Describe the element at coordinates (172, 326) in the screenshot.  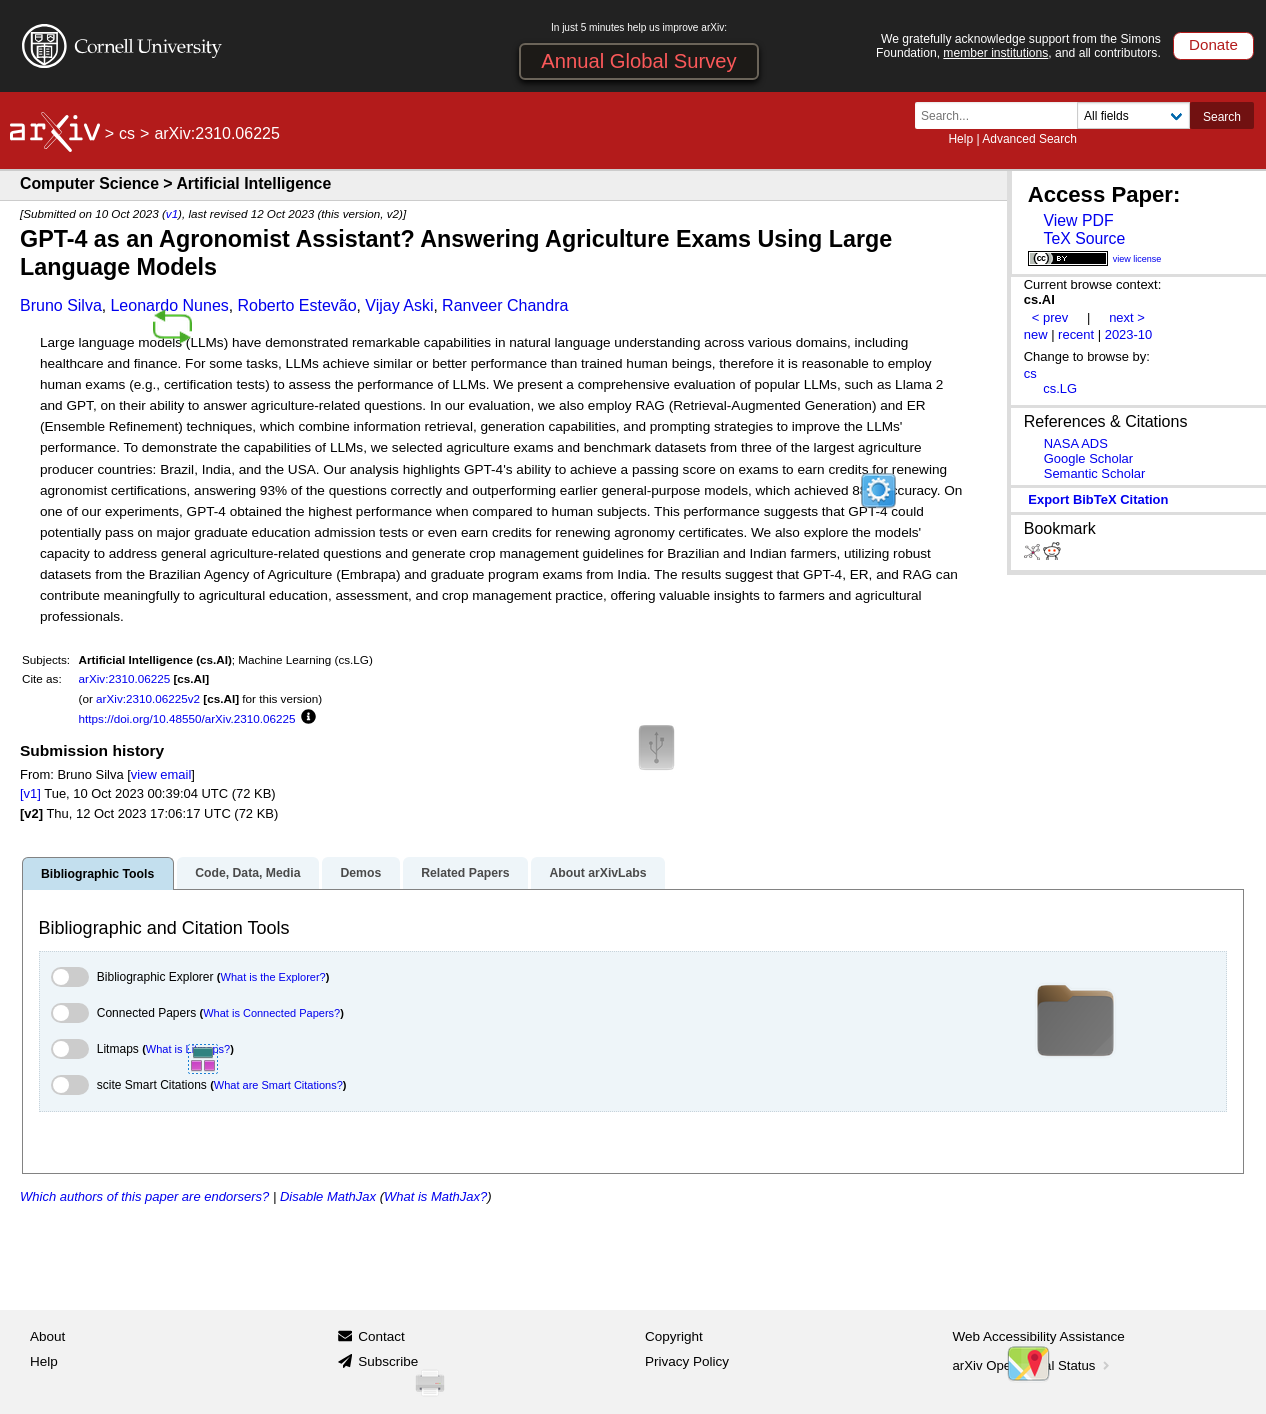
I see `sync or refresh email messages` at that location.